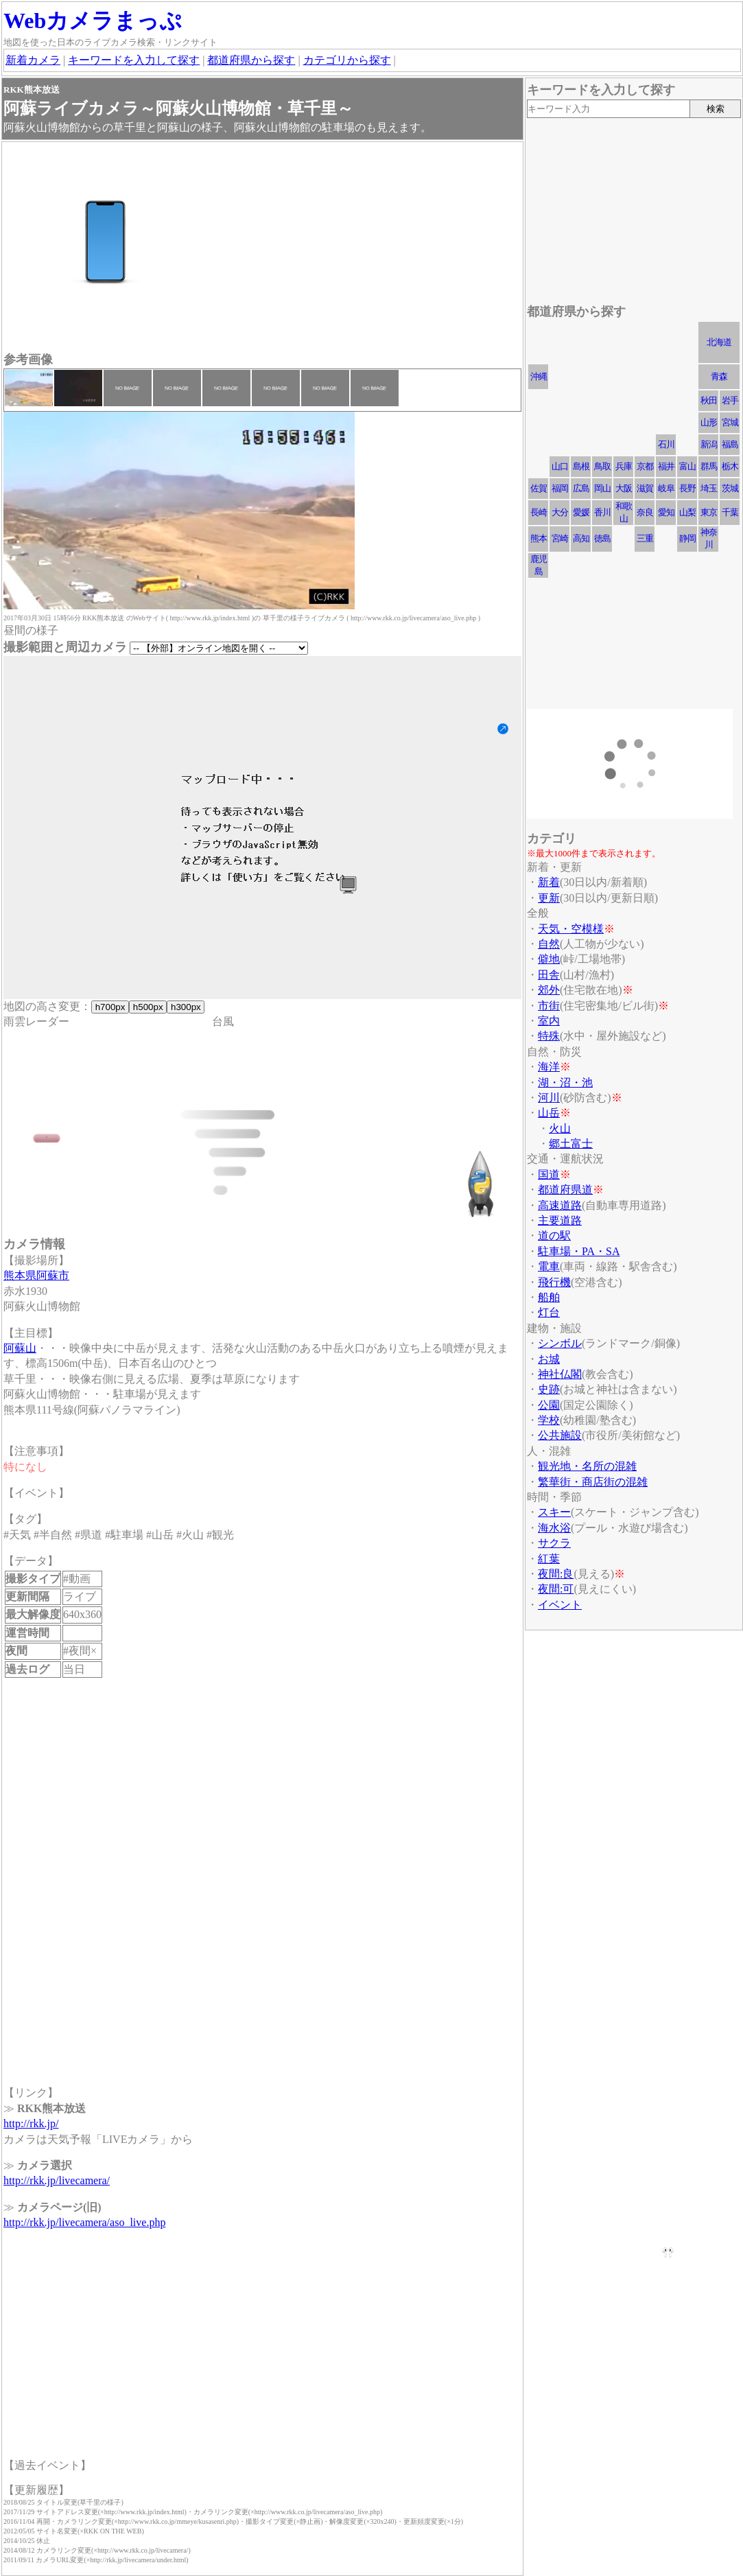 The image size is (743, 2576). I want to click on connect to a bluetooth speaker, so click(47, 1138).